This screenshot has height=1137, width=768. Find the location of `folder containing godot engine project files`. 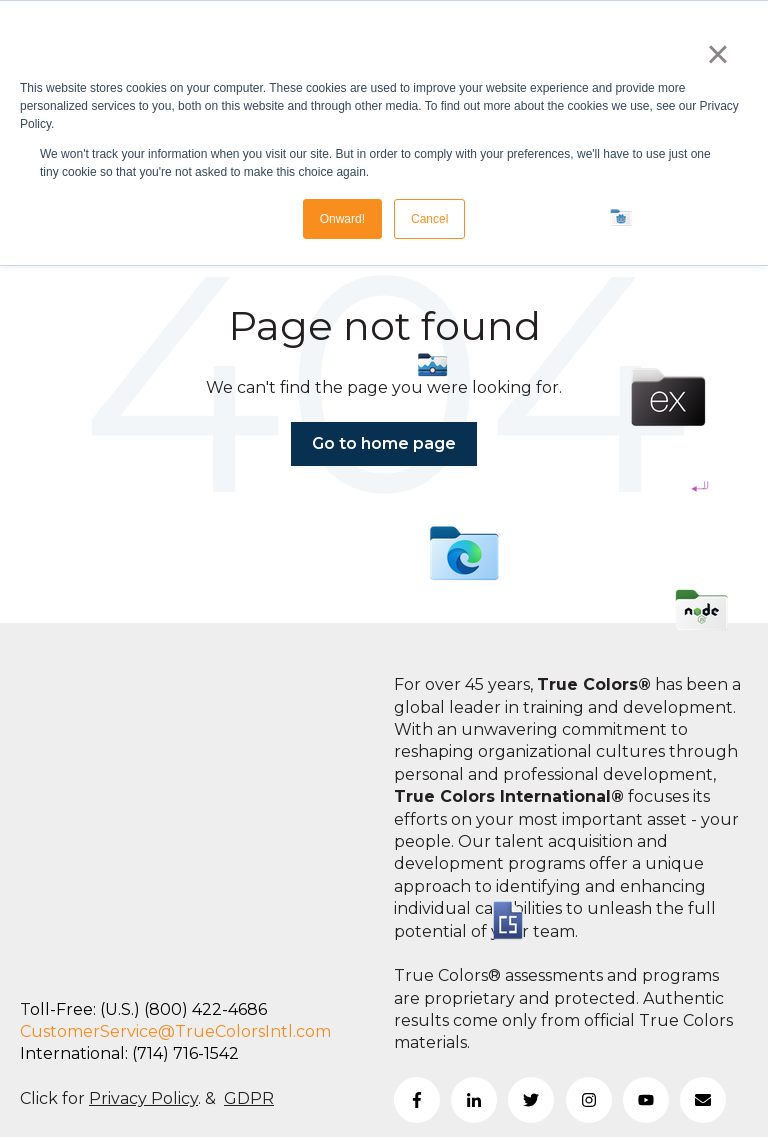

folder containing godot engine project files is located at coordinates (621, 218).